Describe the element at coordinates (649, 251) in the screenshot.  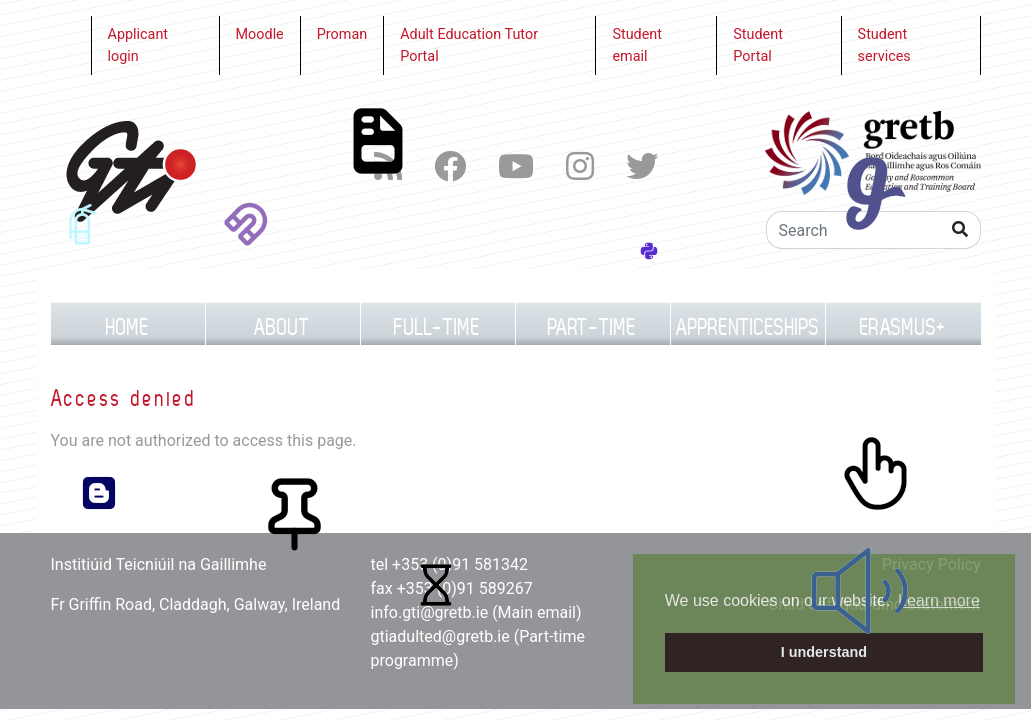
I see `python programming language logo` at that location.